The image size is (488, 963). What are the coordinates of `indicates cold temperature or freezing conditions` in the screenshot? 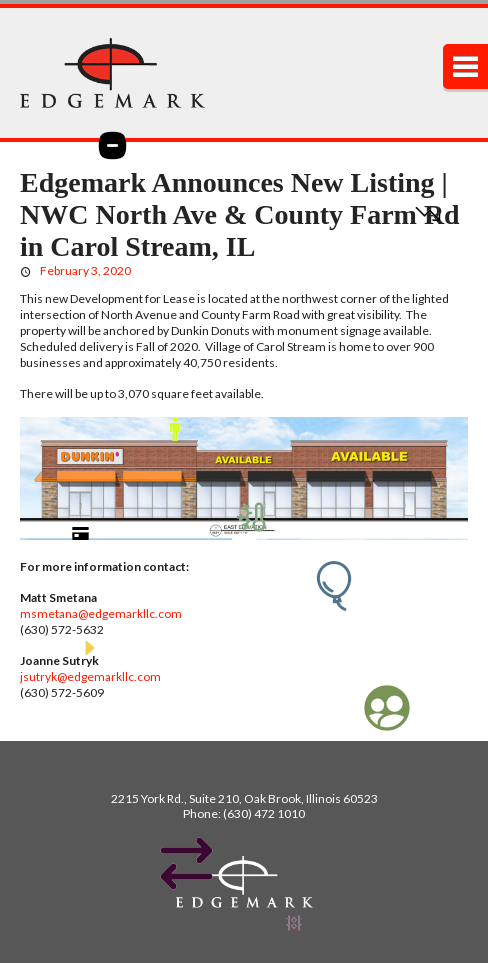 It's located at (251, 517).